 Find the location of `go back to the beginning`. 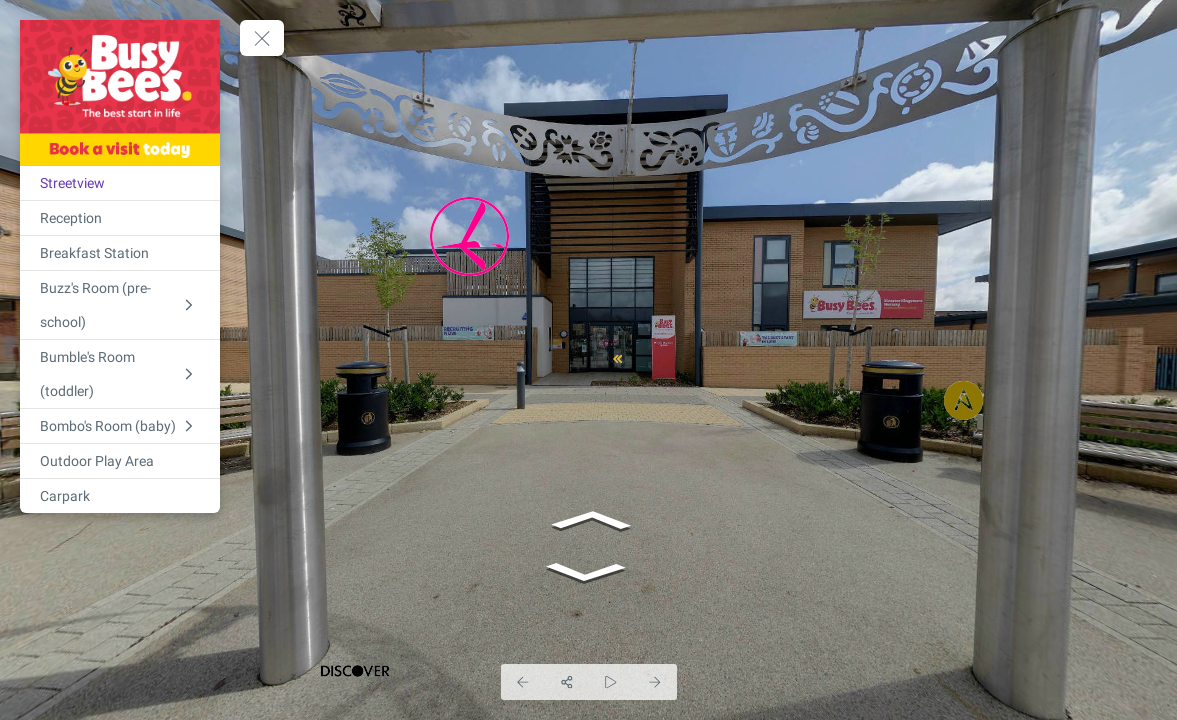

go back to the beginning is located at coordinates (618, 359).